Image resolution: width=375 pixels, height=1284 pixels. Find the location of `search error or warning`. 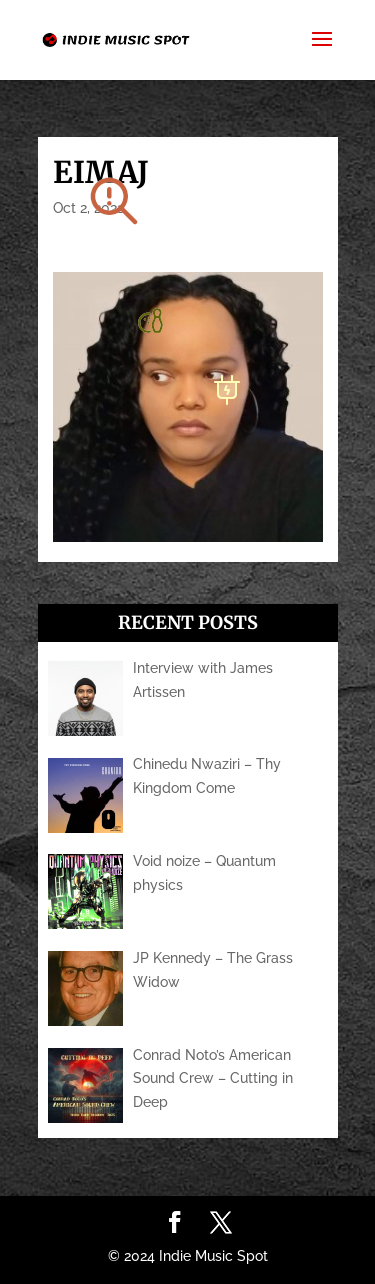

search error or warning is located at coordinates (114, 201).